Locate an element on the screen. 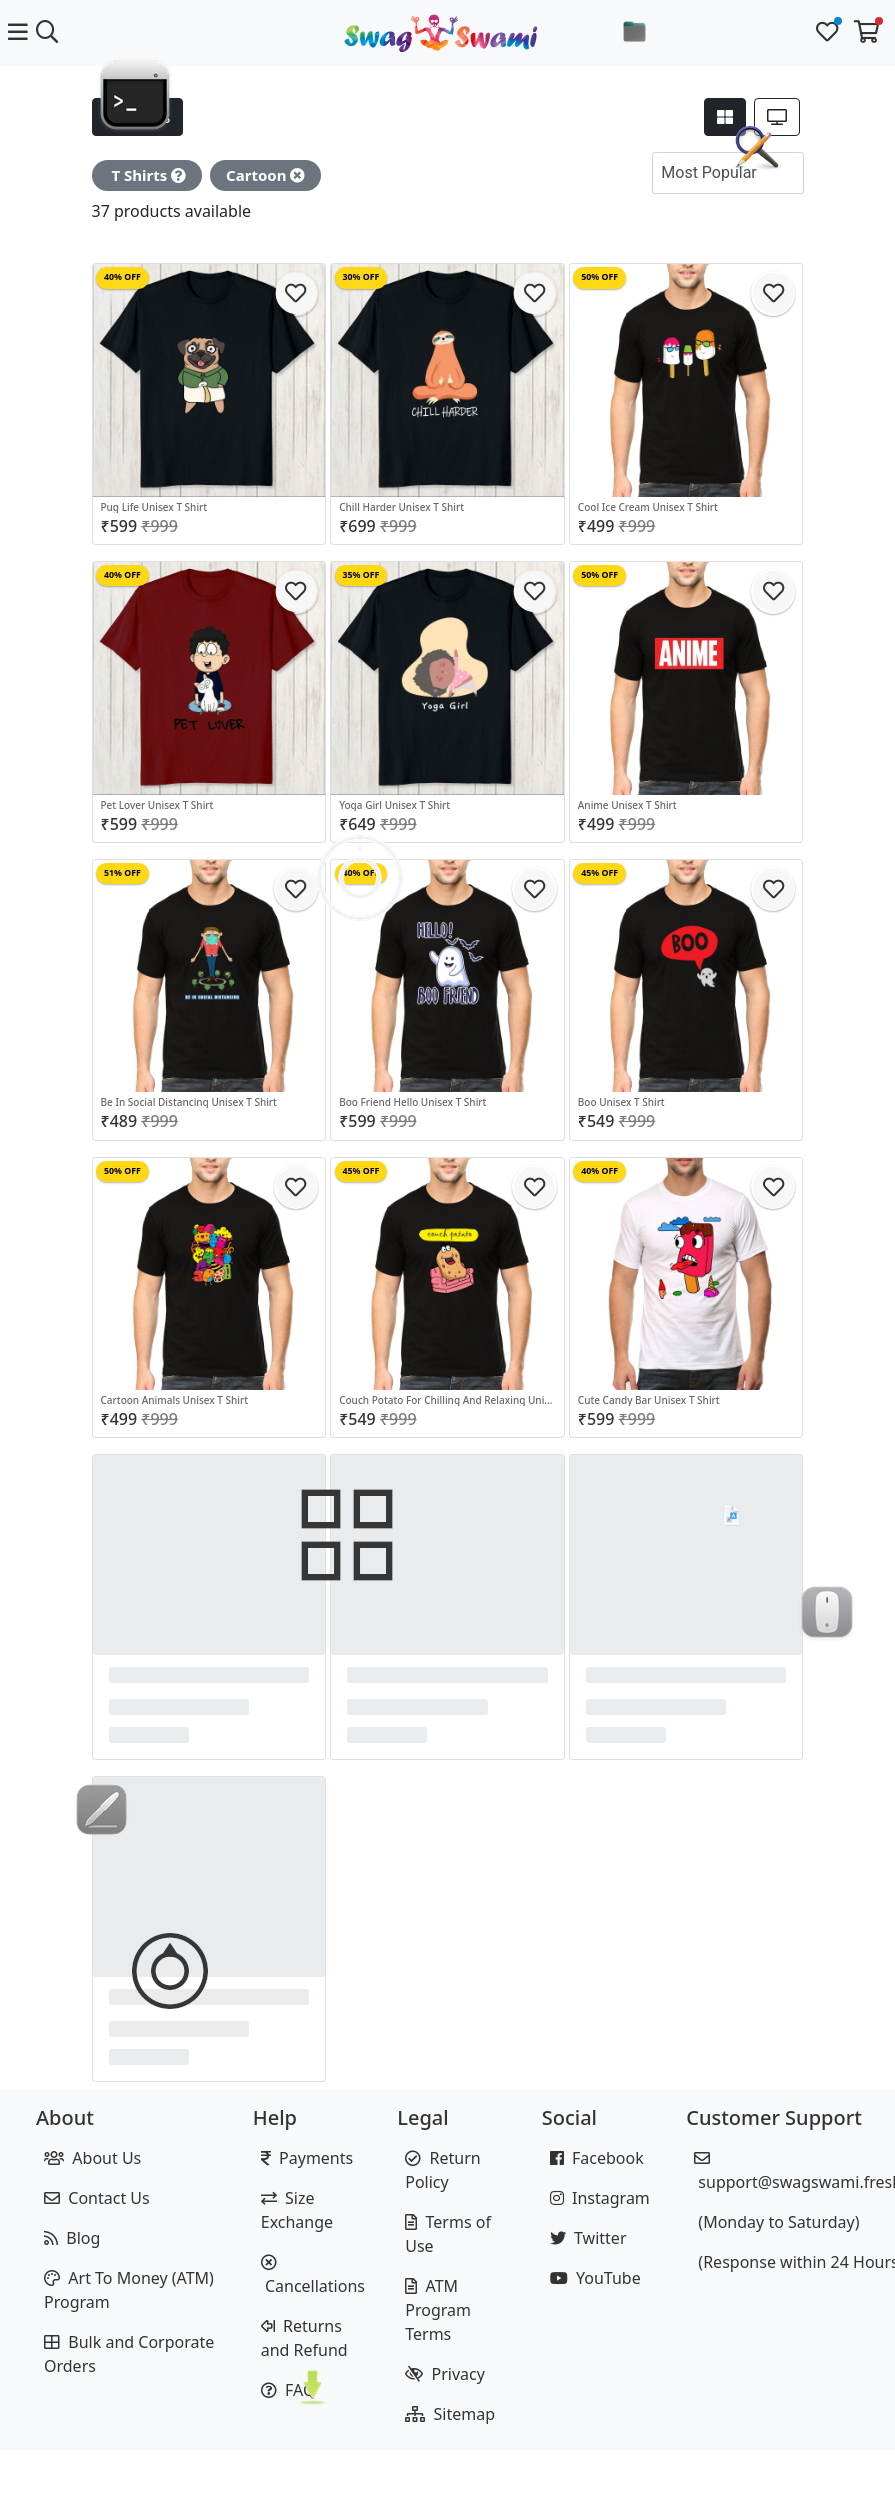 The height and width of the screenshot is (2498, 895). open folder to view contents is located at coordinates (634, 31).